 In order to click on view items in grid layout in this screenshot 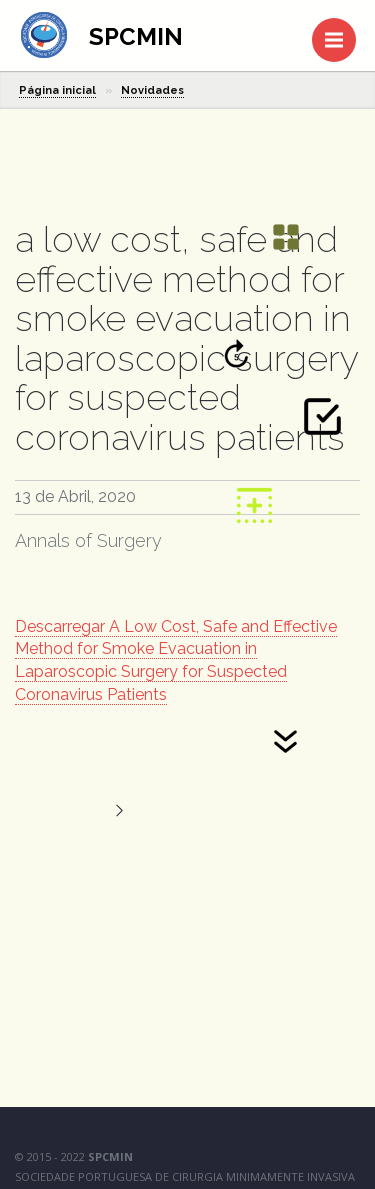, I will do `click(286, 237)`.